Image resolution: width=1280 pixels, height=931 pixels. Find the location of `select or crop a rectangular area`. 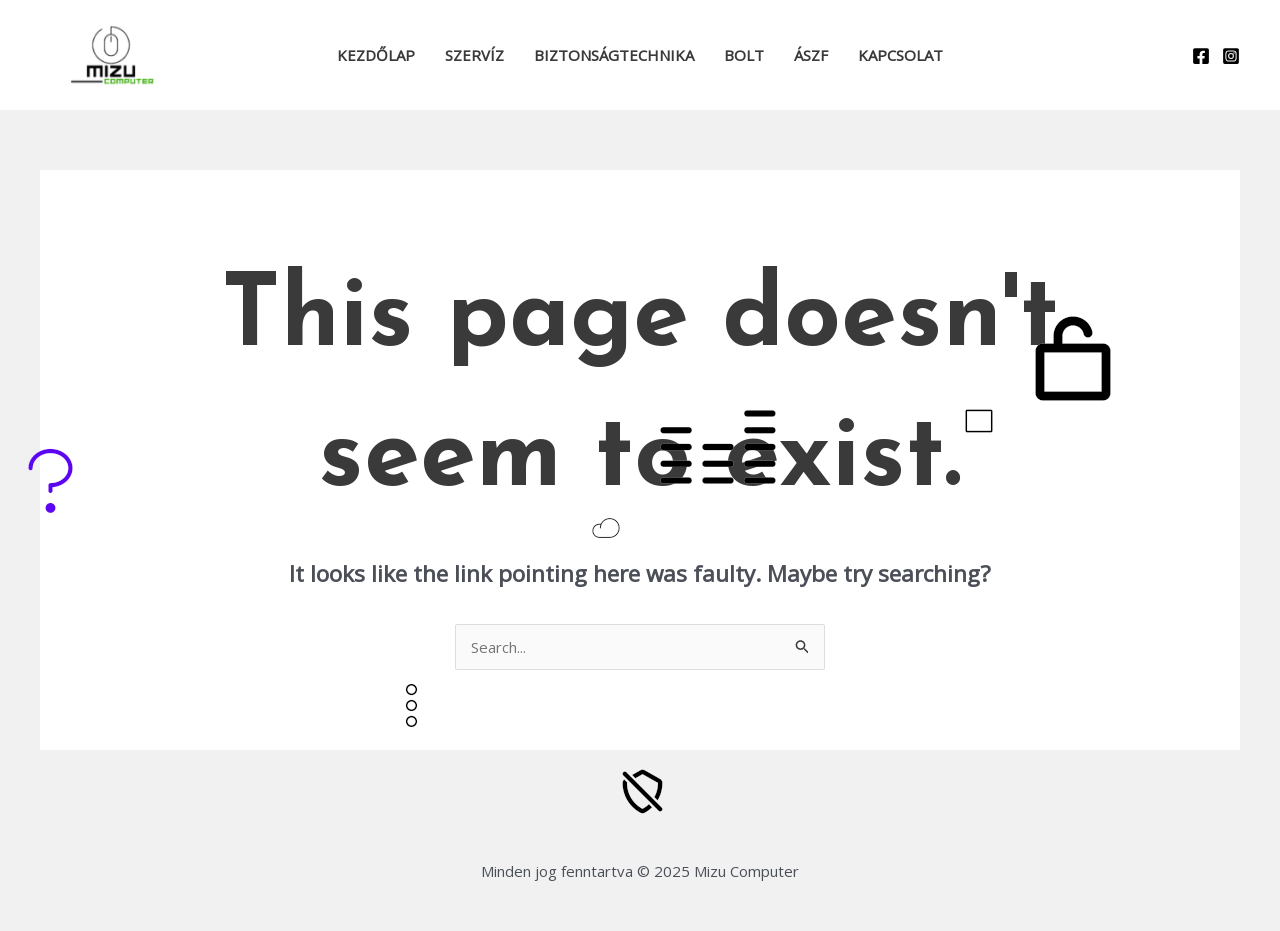

select or crop a rectangular area is located at coordinates (979, 421).